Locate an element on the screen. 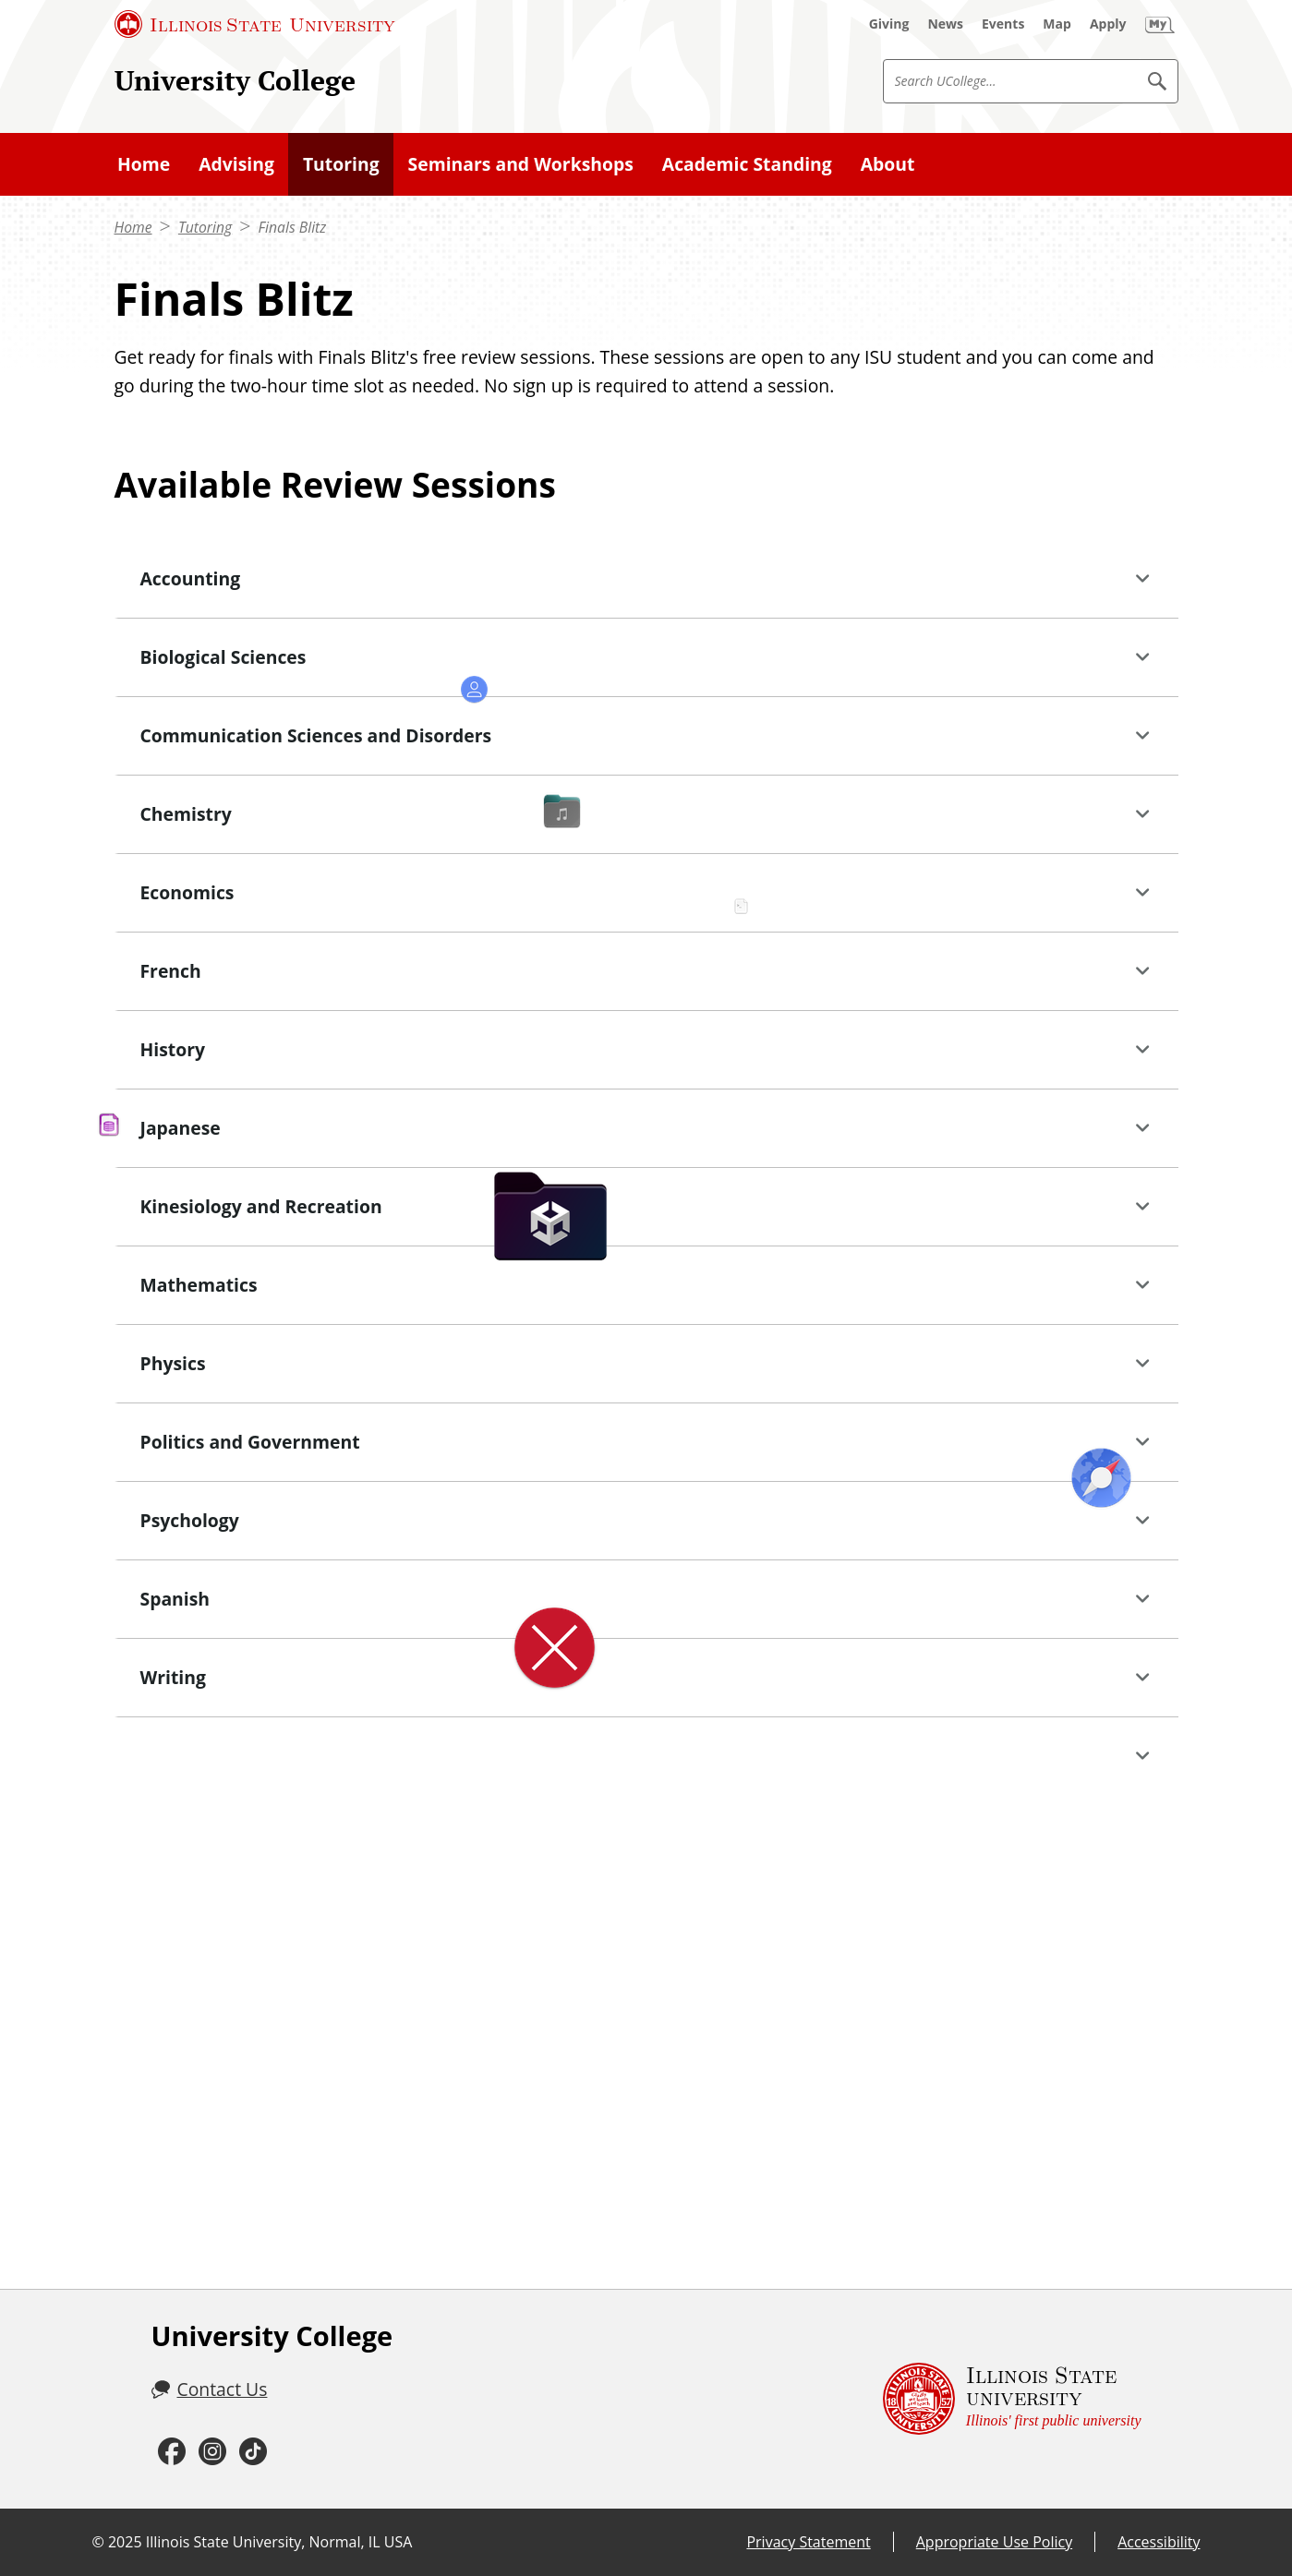 Image resolution: width=1292 pixels, height=2576 pixels. open the web browser is located at coordinates (1101, 1477).